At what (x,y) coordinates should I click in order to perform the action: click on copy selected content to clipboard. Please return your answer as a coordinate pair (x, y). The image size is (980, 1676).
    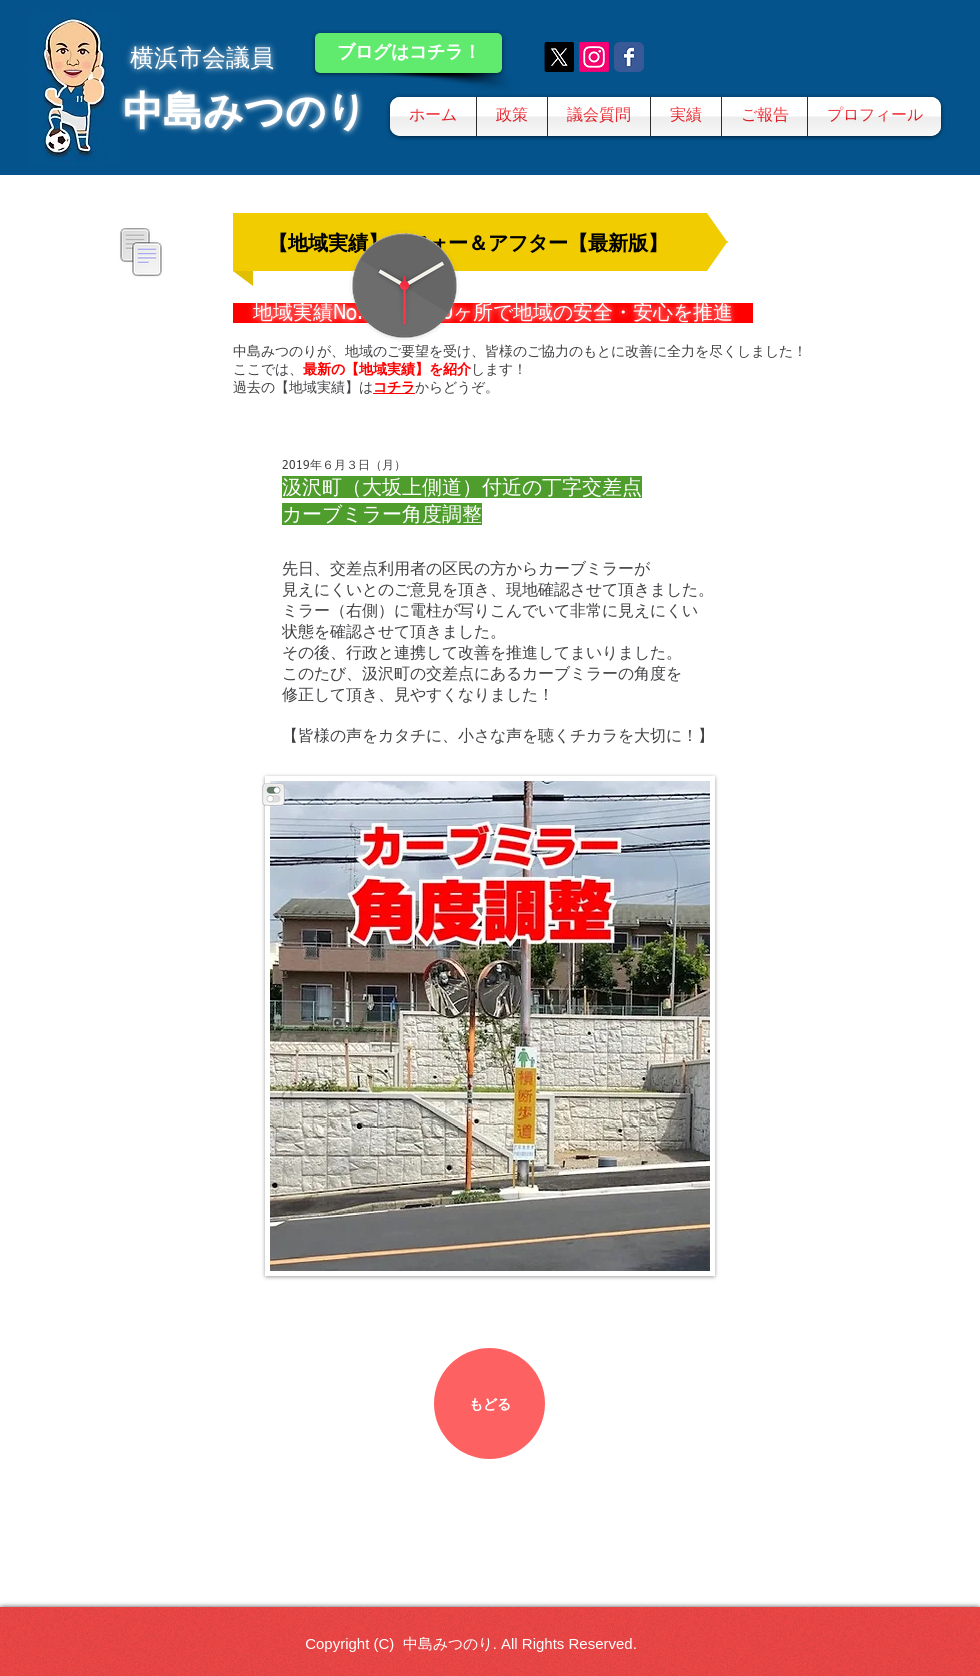
    Looking at the image, I should click on (141, 252).